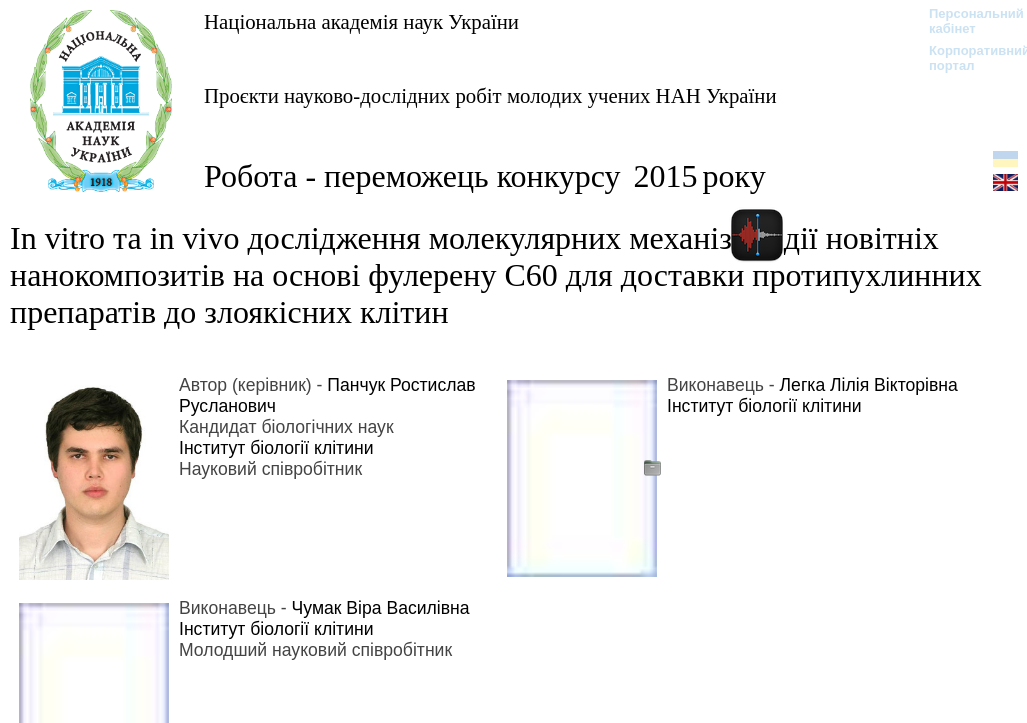 The width and height of the screenshot is (1027, 723). Describe the element at coordinates (757, 235) in the screenshot. I see `open the voice memos app` at that location.